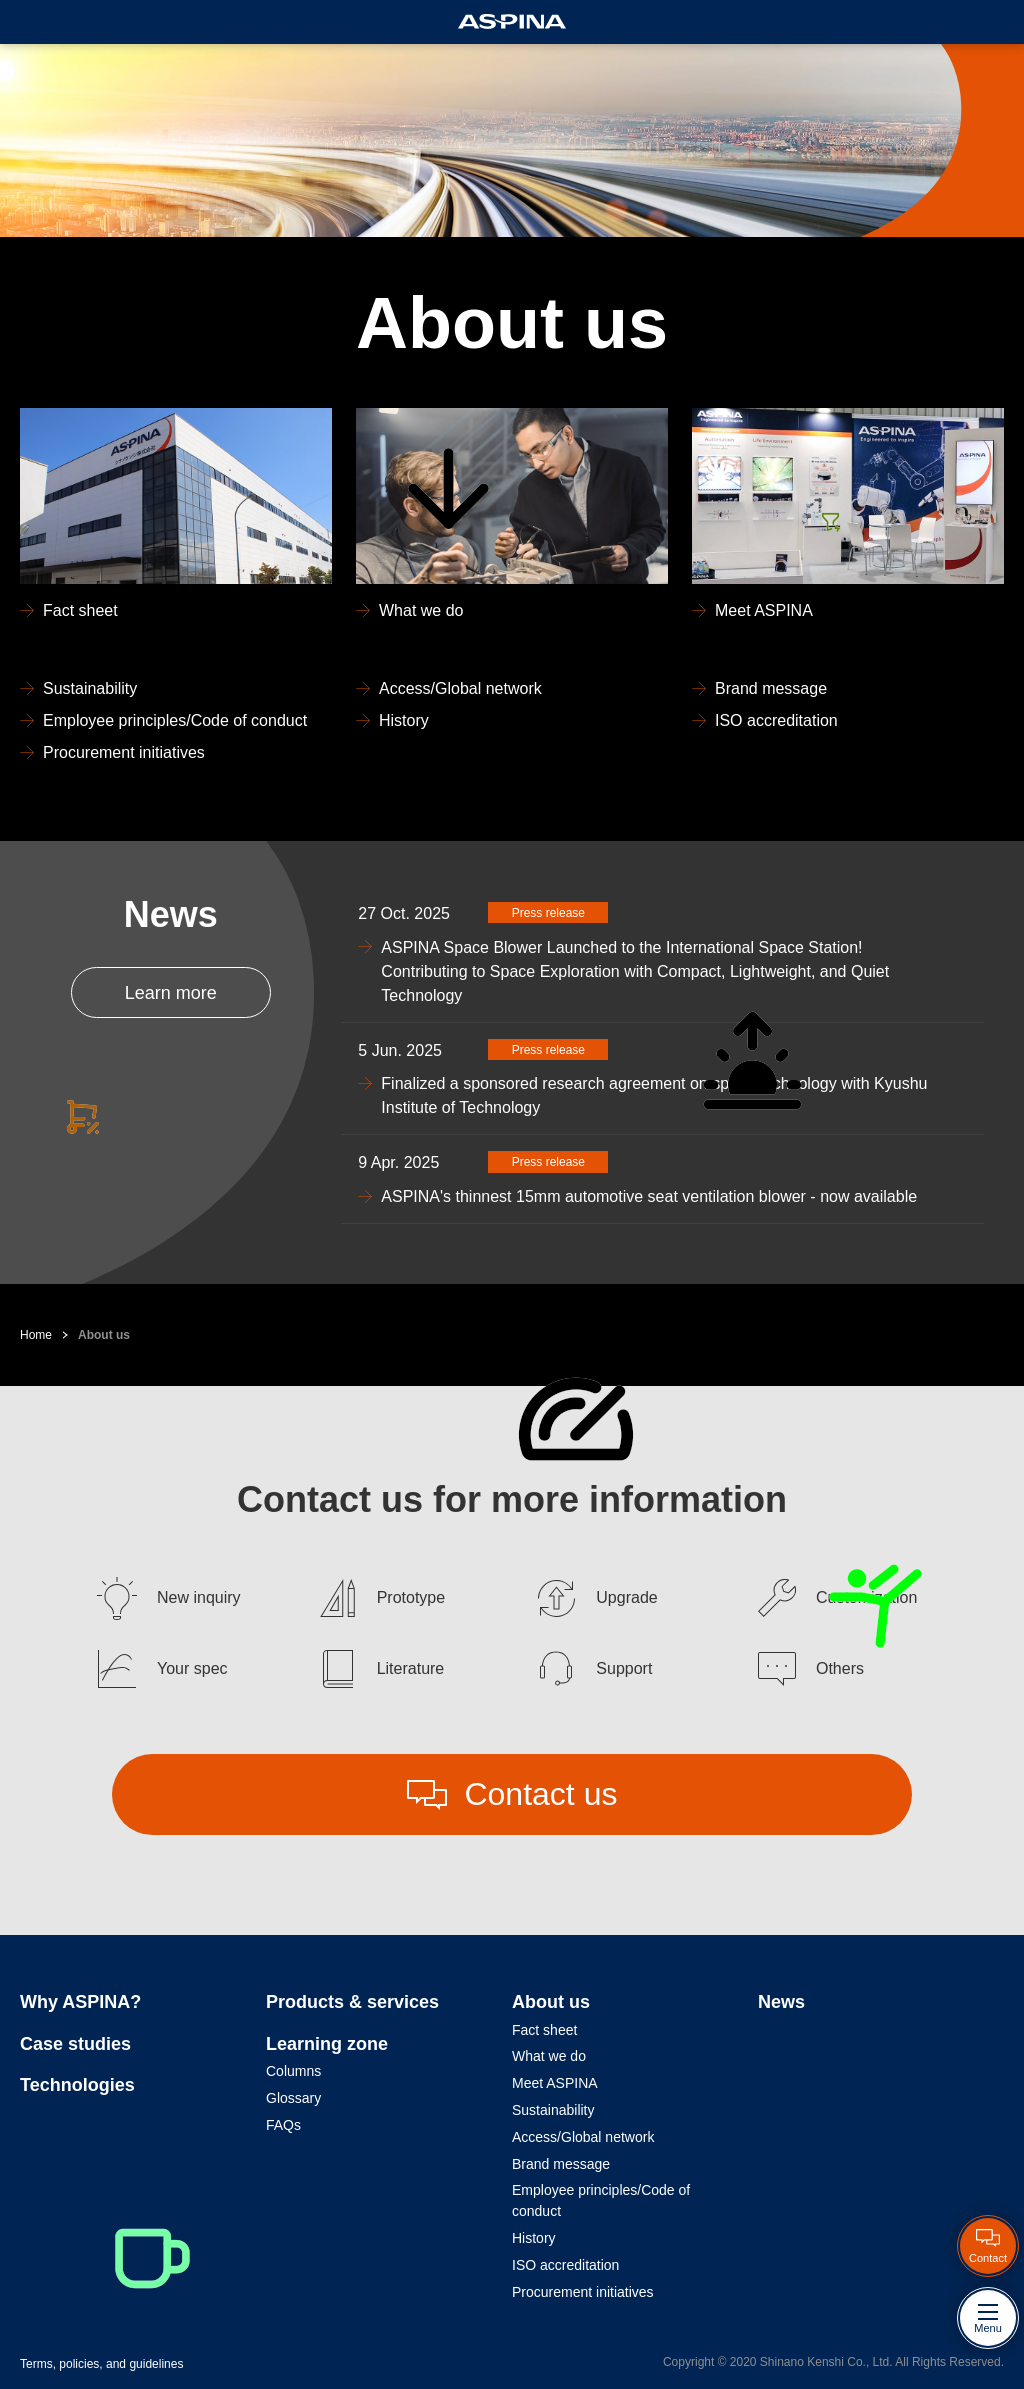 The width and height of the screenshot is (1024, 2389). Describe the element at coordinates (752, 1060) in the screenshot. I see `set alarm for sunrise or morning wake-up` at that location.